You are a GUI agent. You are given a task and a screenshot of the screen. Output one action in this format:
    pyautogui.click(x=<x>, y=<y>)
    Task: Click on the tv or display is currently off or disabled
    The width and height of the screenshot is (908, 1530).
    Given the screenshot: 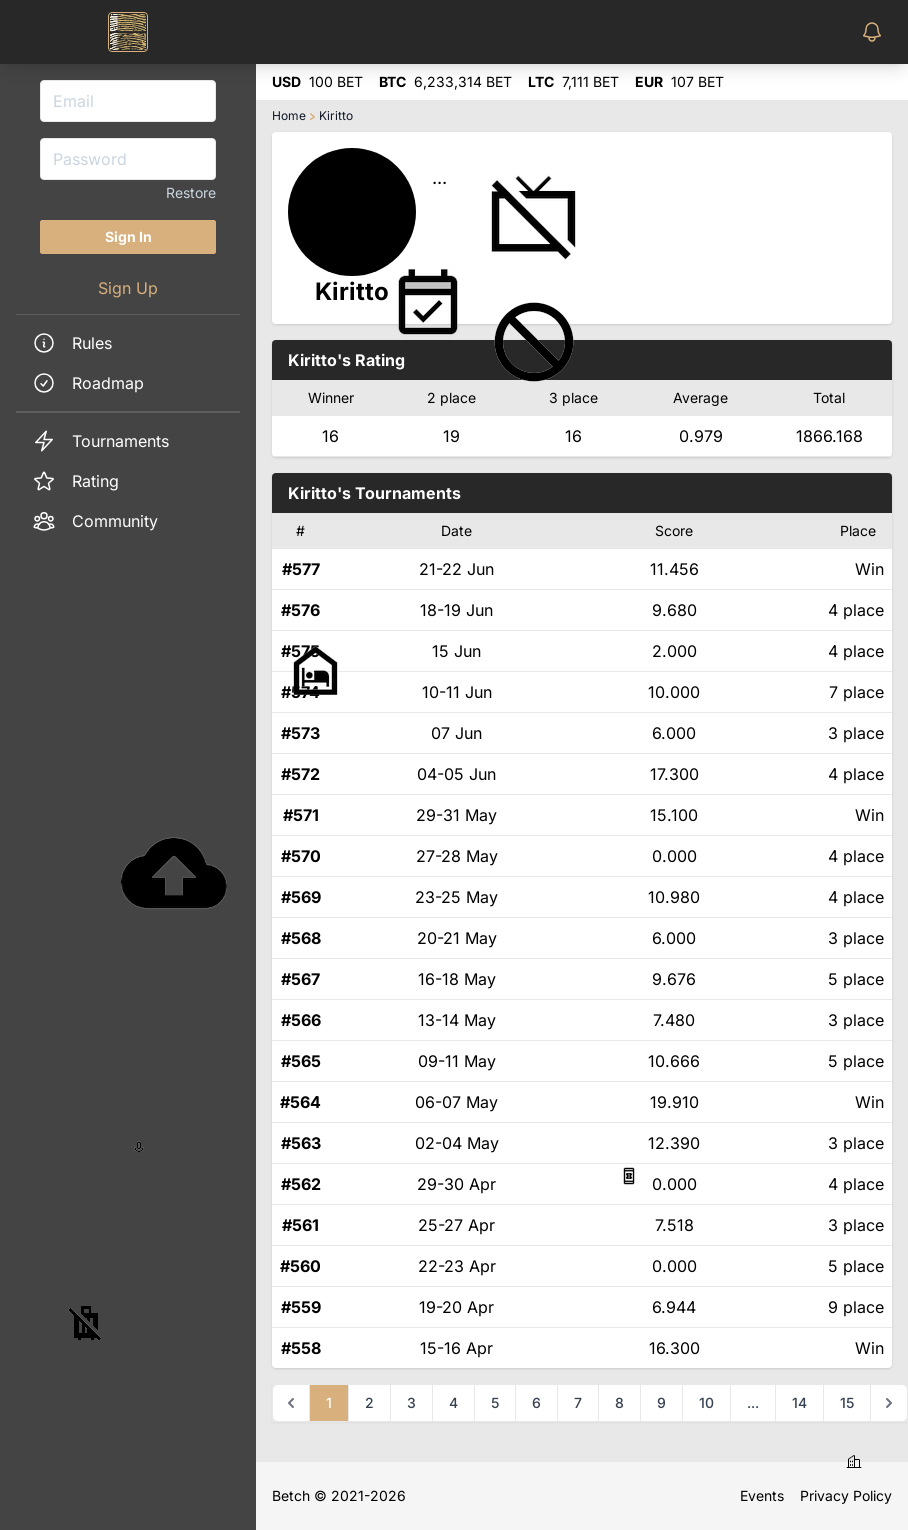 What is the action you would take?
    pyautogui.click(x=533, y=217)
    